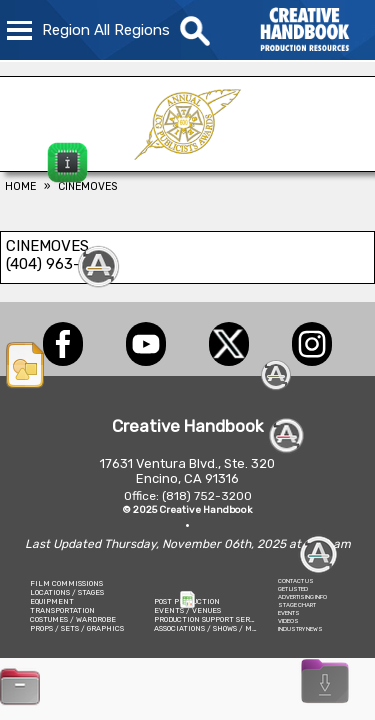 This screenshot has width=375, height=720. Describe the element at coordinates (25, 365) in the screenshot. I see `libreoffice draw document file` at that location.